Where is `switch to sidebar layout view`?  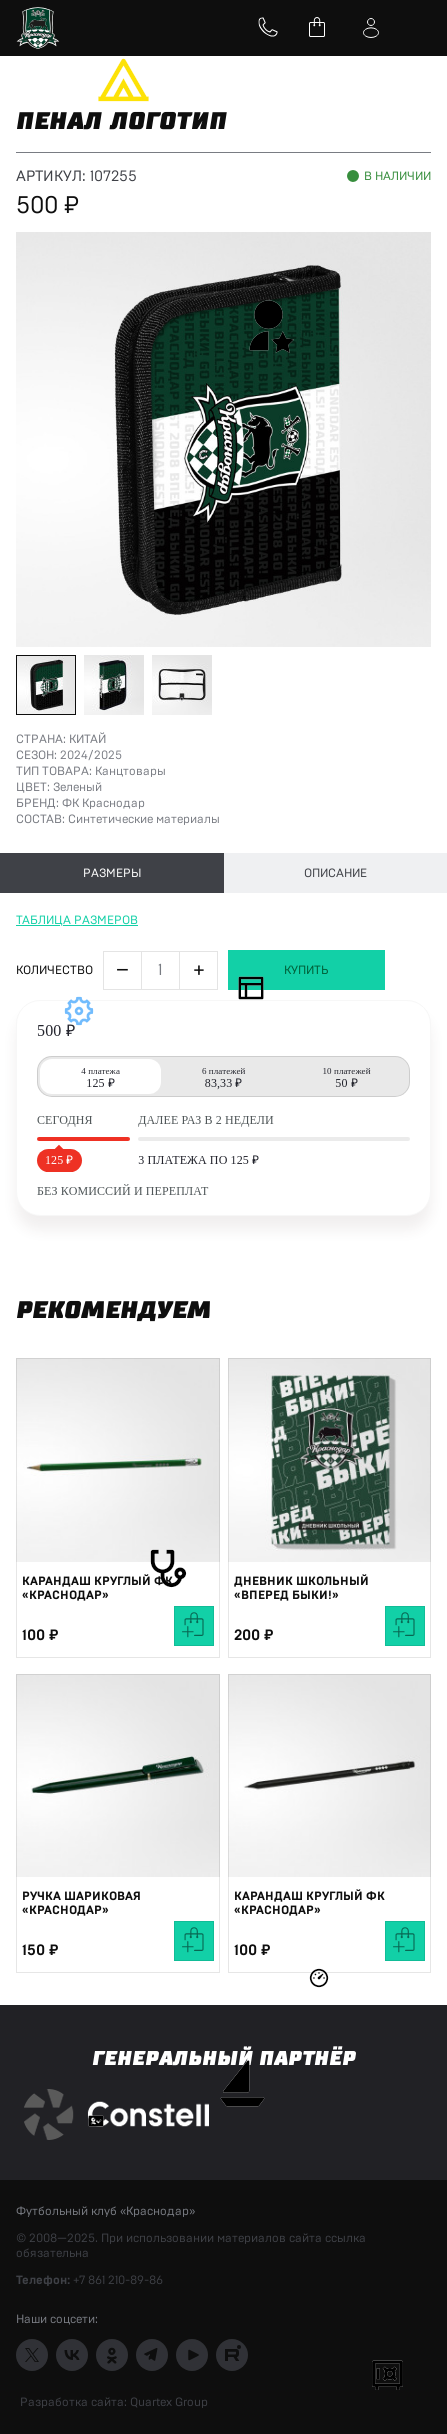 switch to sidebar layout view is located at coordinates (251, 988).